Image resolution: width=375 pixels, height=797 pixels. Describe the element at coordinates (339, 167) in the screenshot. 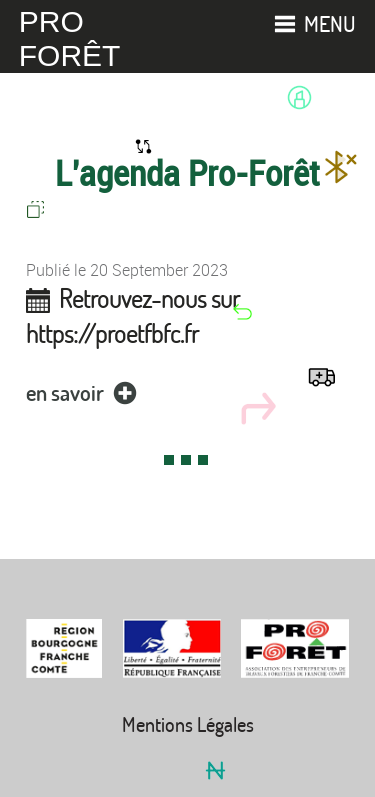

I see `bluetooth is disabled or turned off` at that location.